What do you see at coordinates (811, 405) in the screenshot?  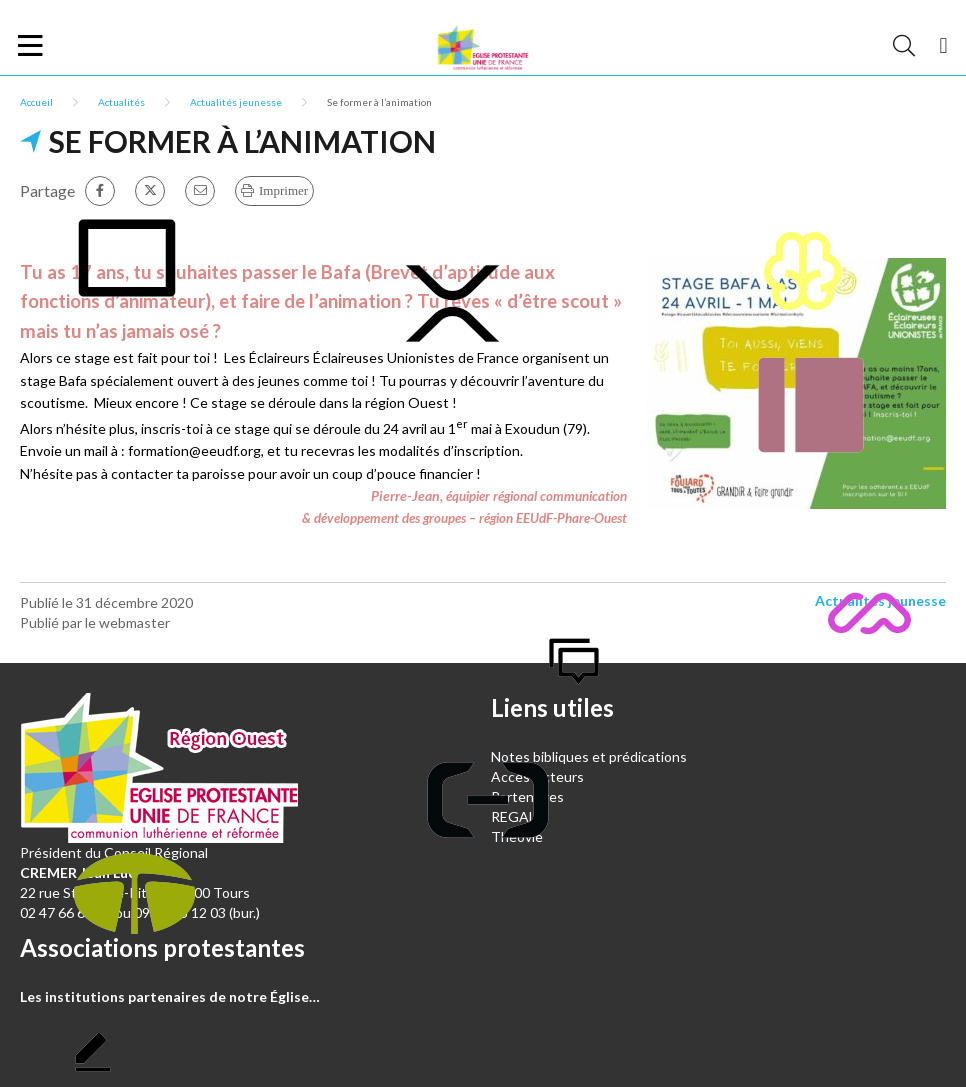 I see `switch to left sidebar layout` at bounding box center [811, 405].